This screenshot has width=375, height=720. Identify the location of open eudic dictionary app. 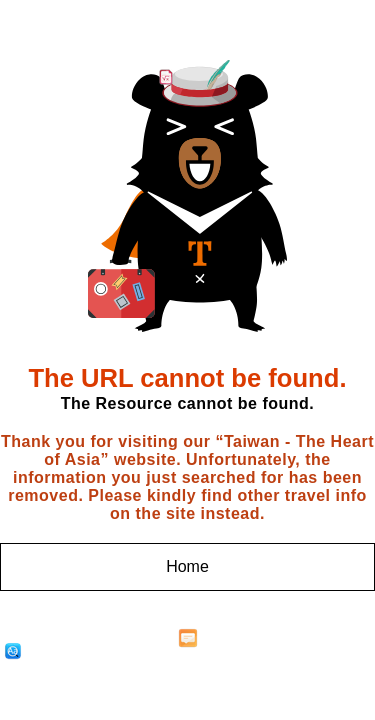
(13, 651).